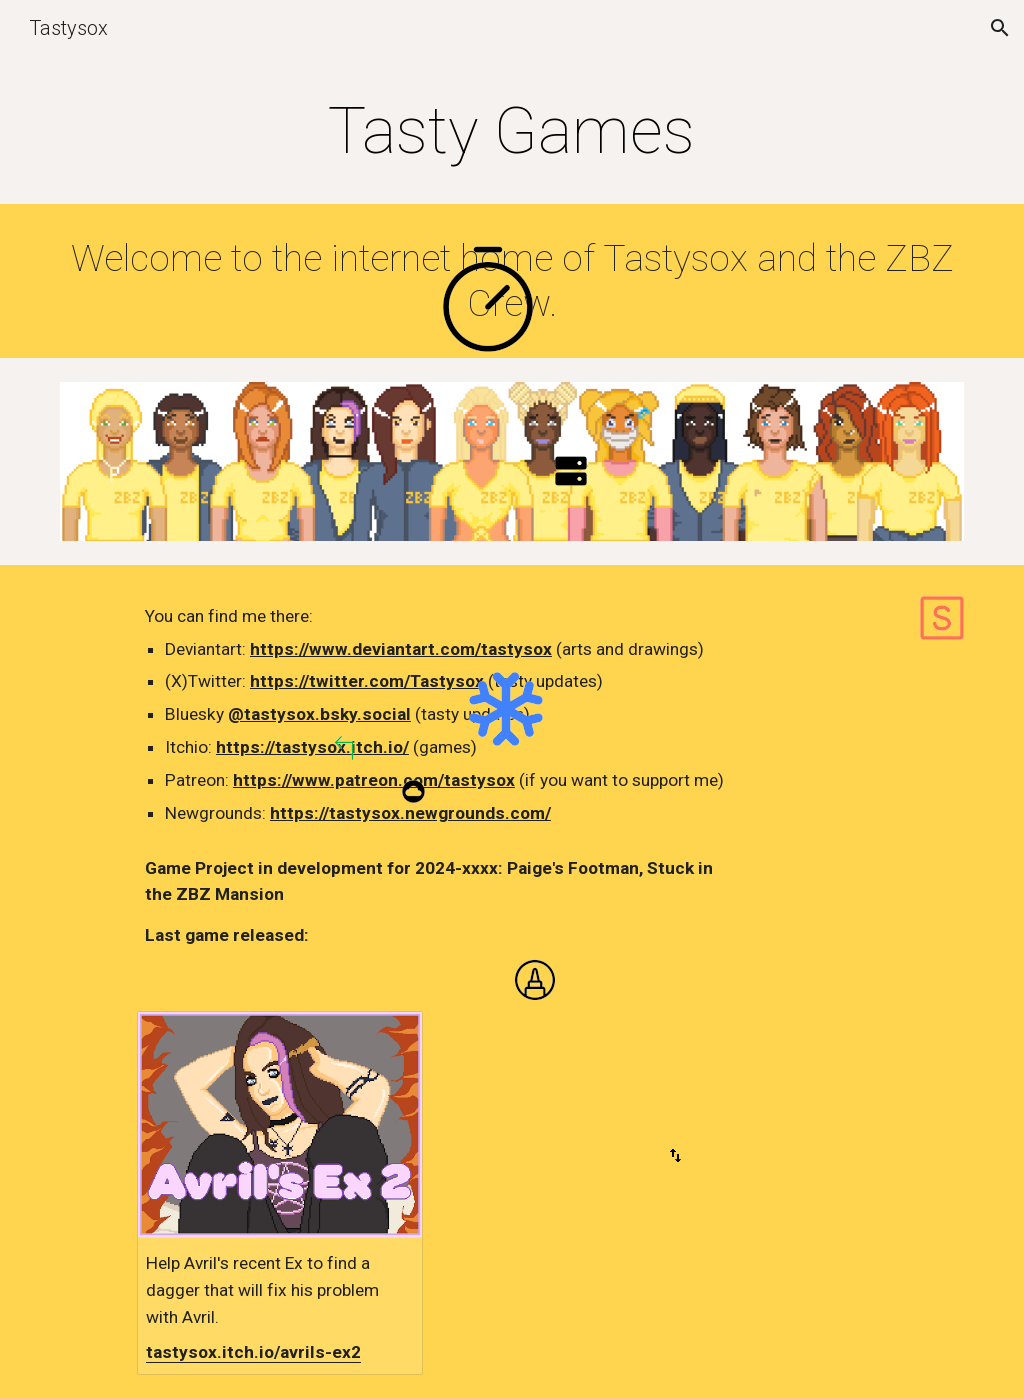 Image resolution: width=1024 pixels, height=1399 pixels. Describe the element at coordinates (506, 709) in the screenshot. I see `activate cooling or air conditioning mode` at that location.